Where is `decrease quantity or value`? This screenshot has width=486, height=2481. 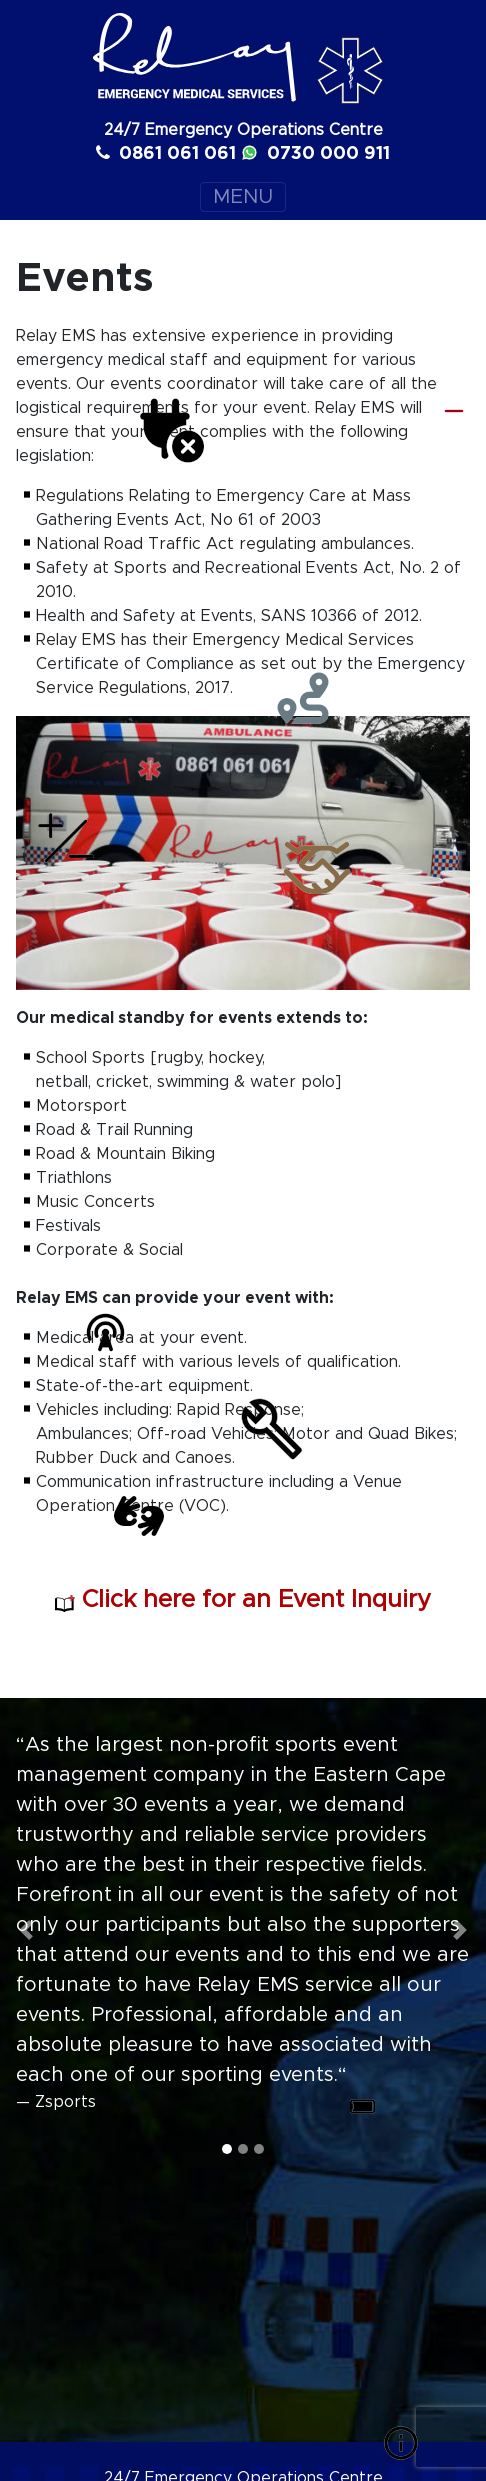
decrease quantity or value is located at coordinates (454, 411).